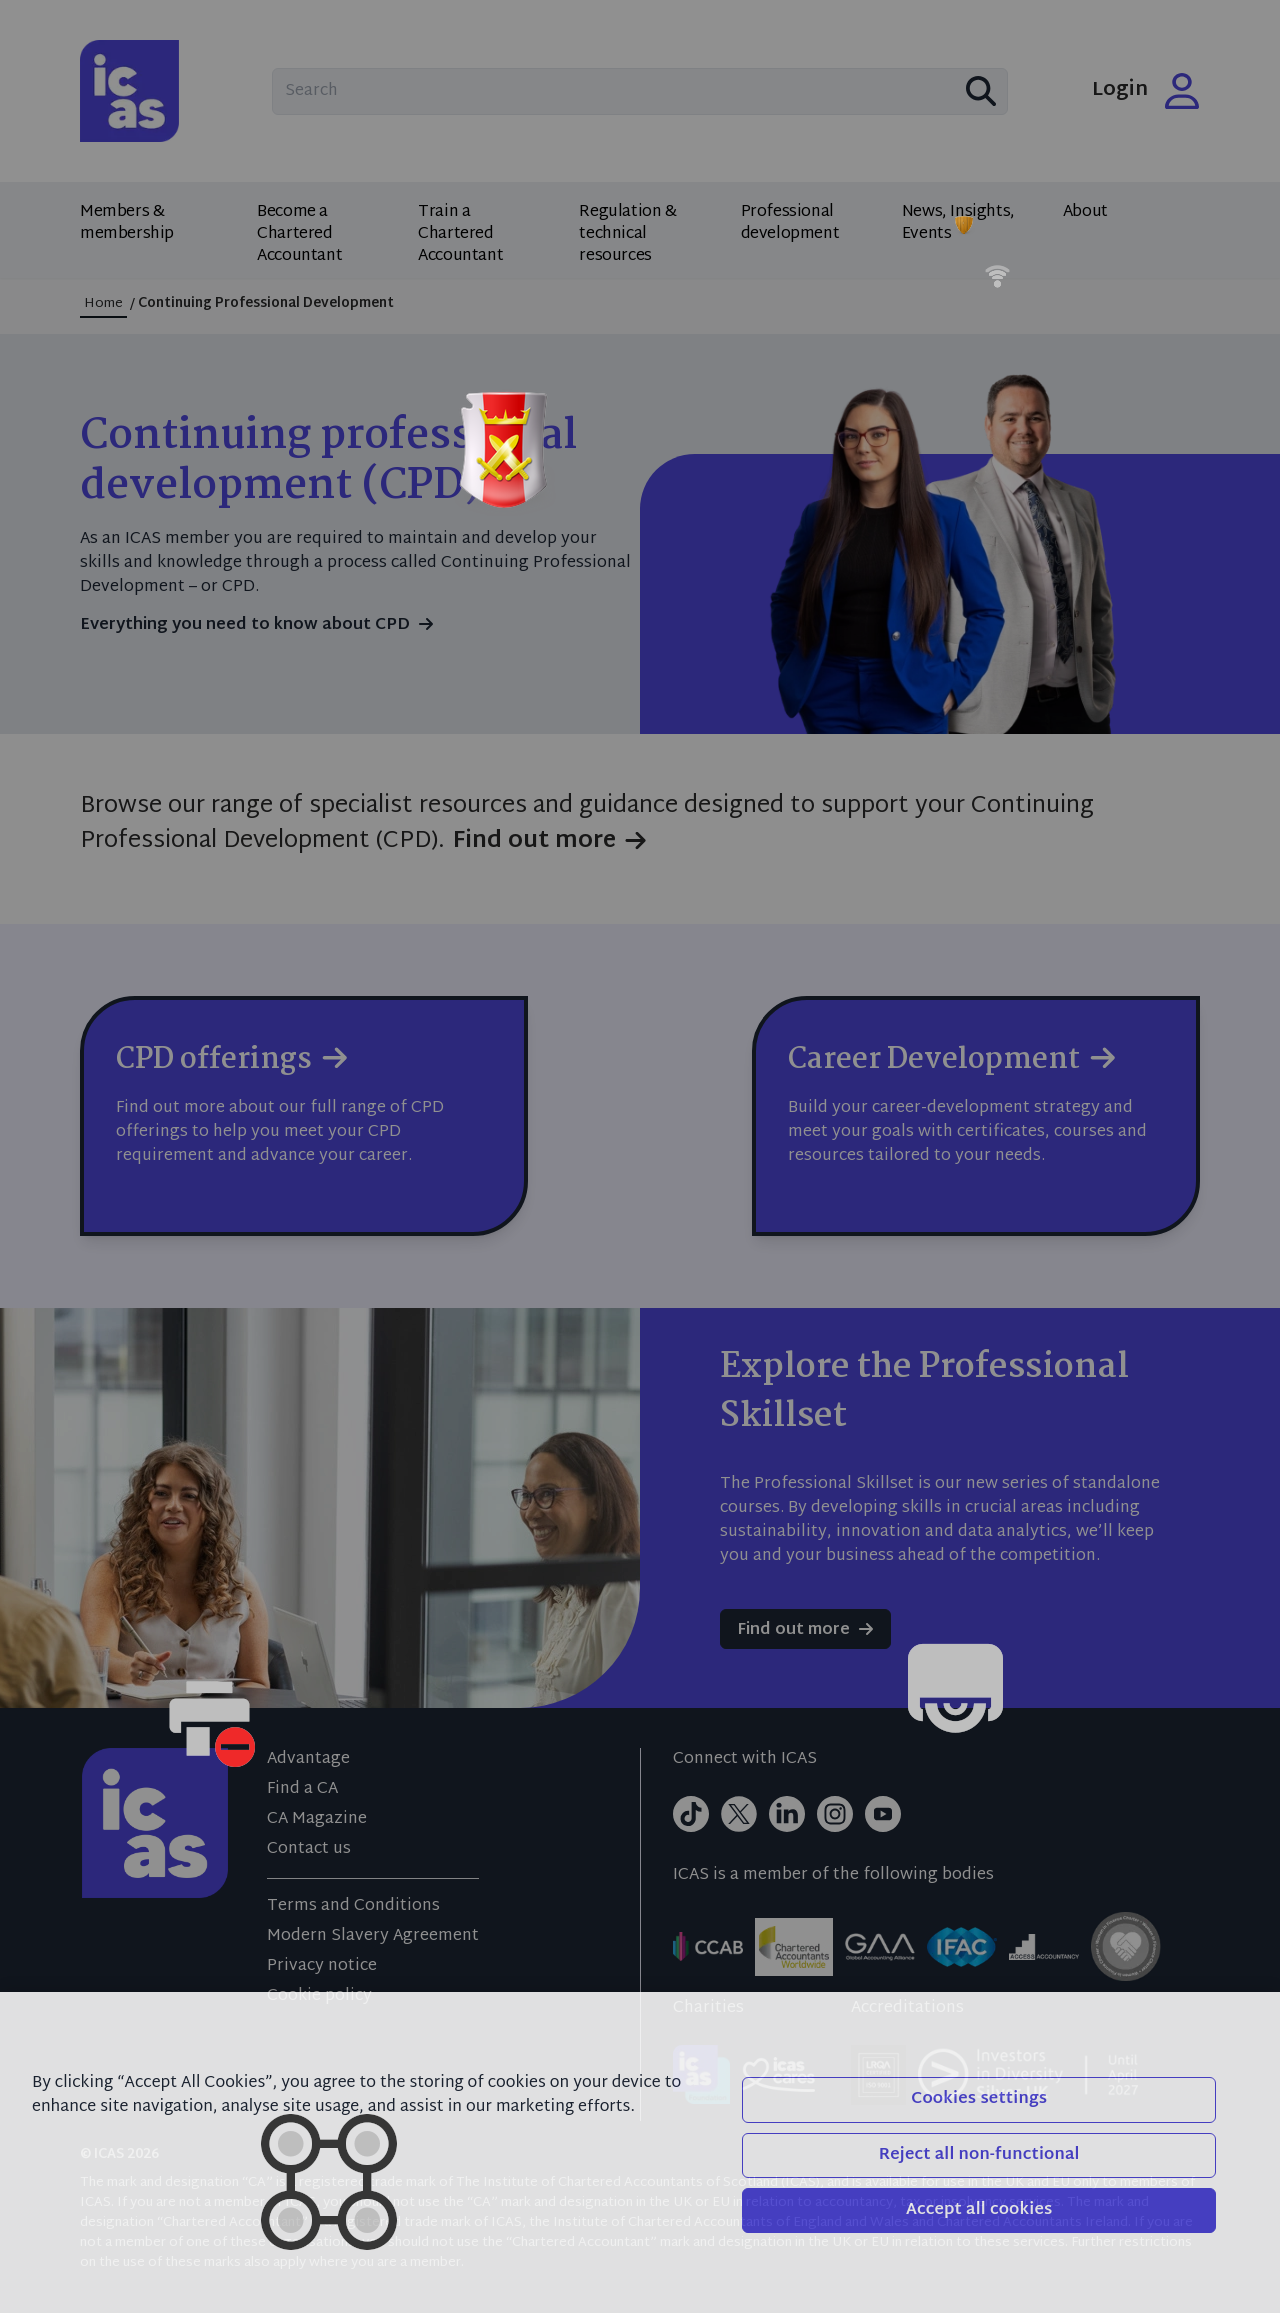 The height and width of the screenshot is (2313, 1280). Describe the element at coordinates (955, 1685) in the screenshot. I see `access optical disc drive` at that location.